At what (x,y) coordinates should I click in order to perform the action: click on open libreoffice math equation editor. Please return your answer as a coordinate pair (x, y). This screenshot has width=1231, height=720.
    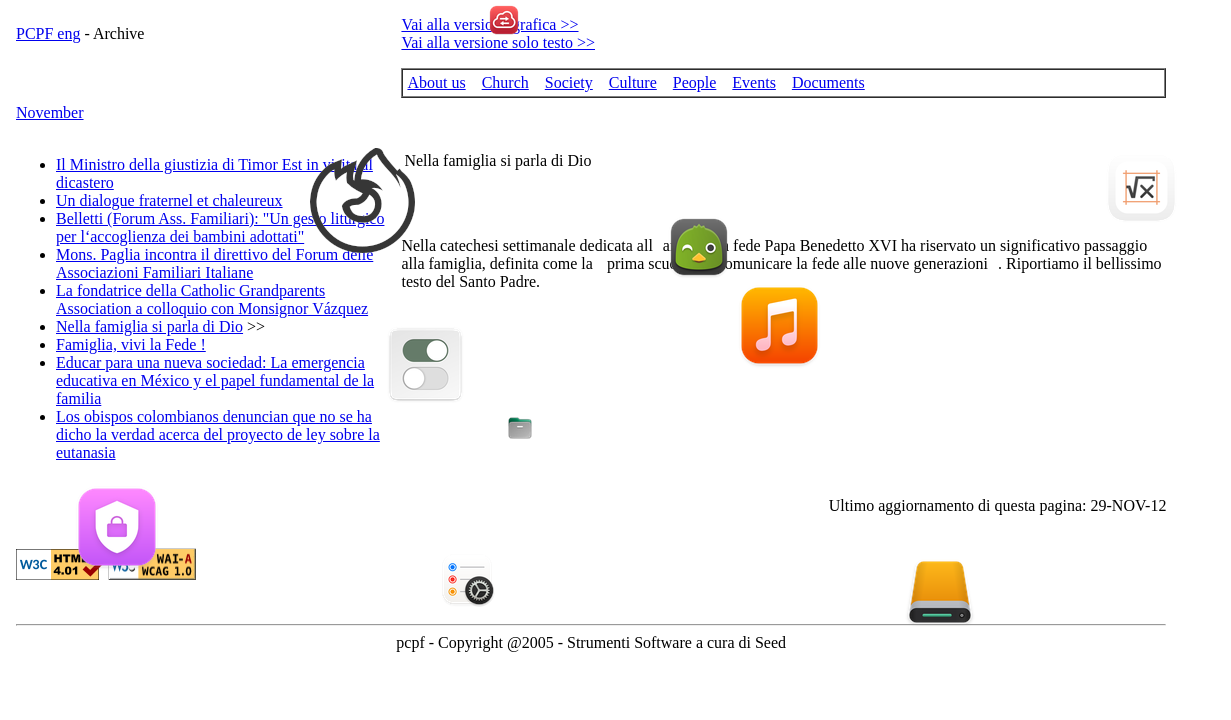
    Looking at the image, I should click on (1141, 187).